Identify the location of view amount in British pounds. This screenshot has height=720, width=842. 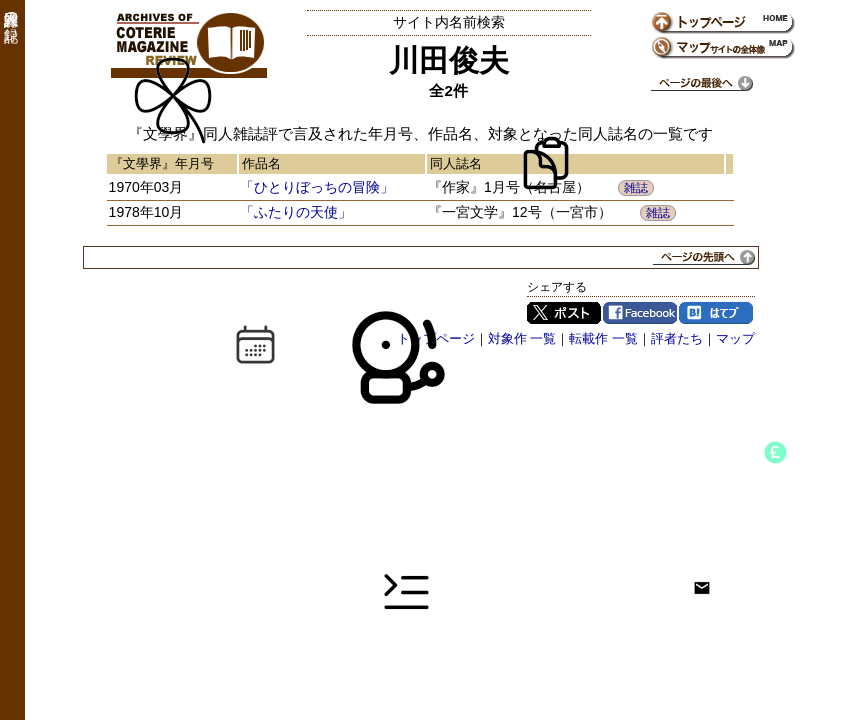
(775, 452).